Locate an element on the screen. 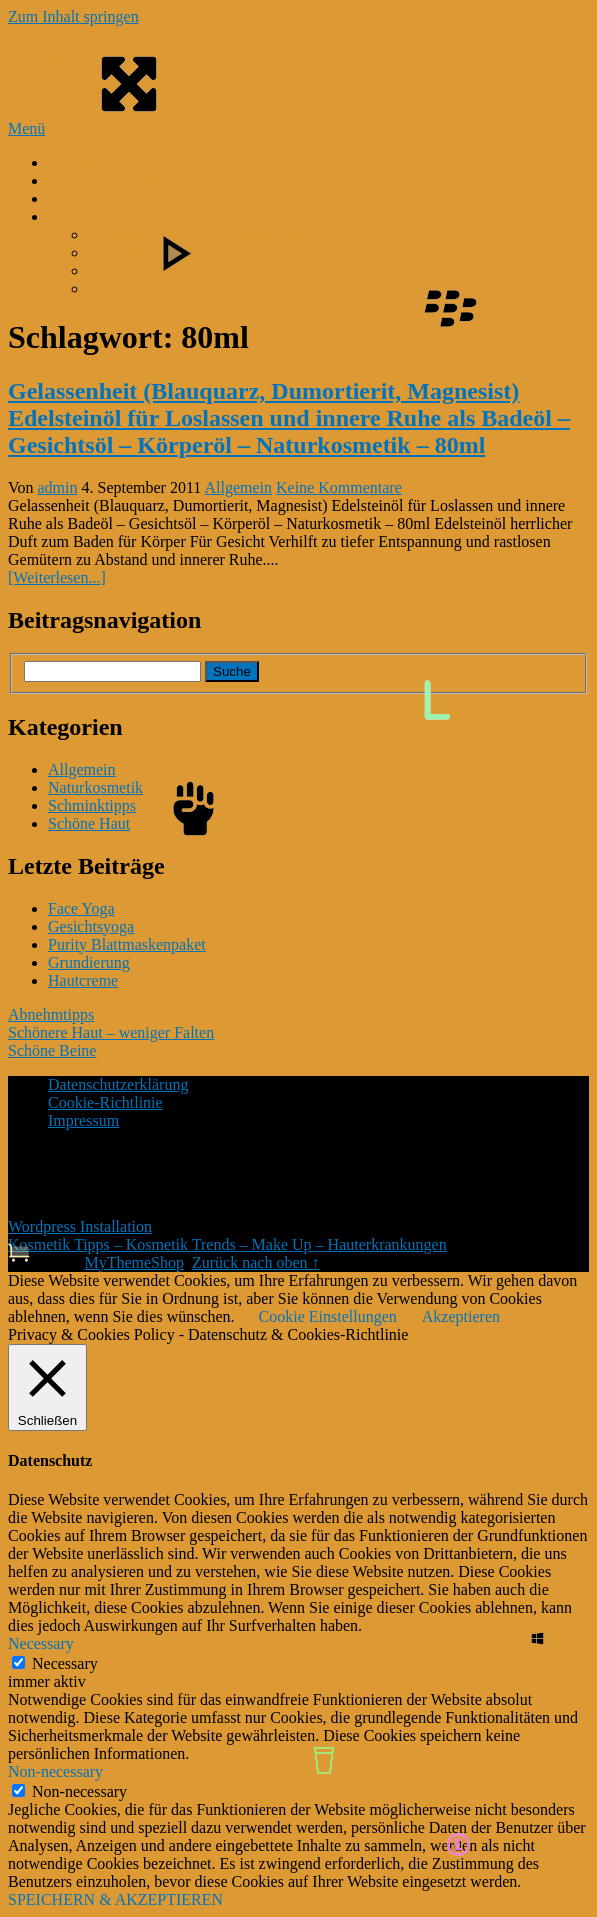  show solidarity or support for a cause is located at coordinates (193, 808).